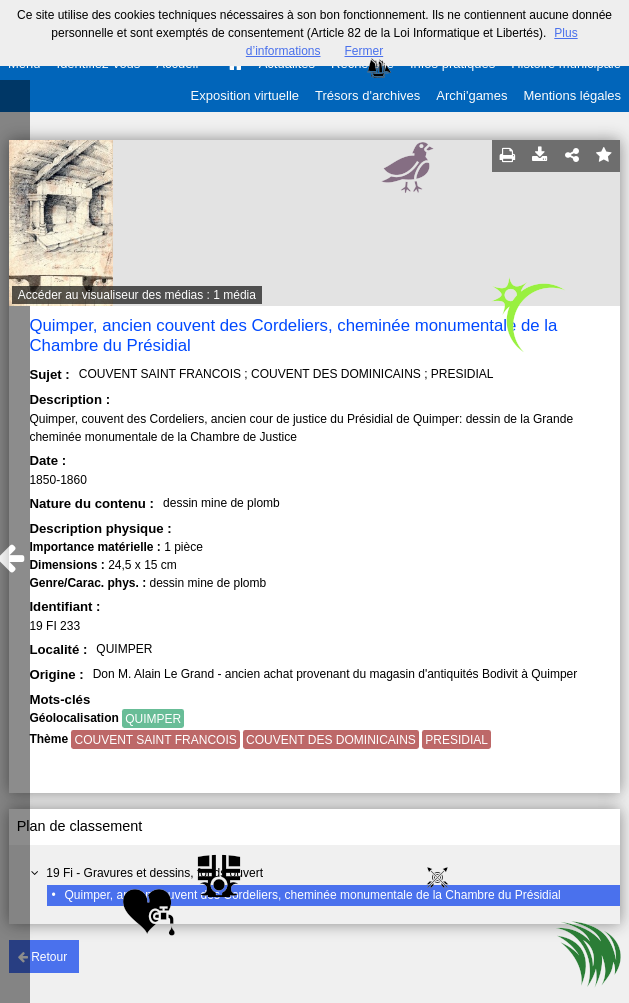 This screenshot has height=1003, width=629. Describe the element at coordinates (437, 877) in the screenshot. I see `view targeting or precision settings` at that location.